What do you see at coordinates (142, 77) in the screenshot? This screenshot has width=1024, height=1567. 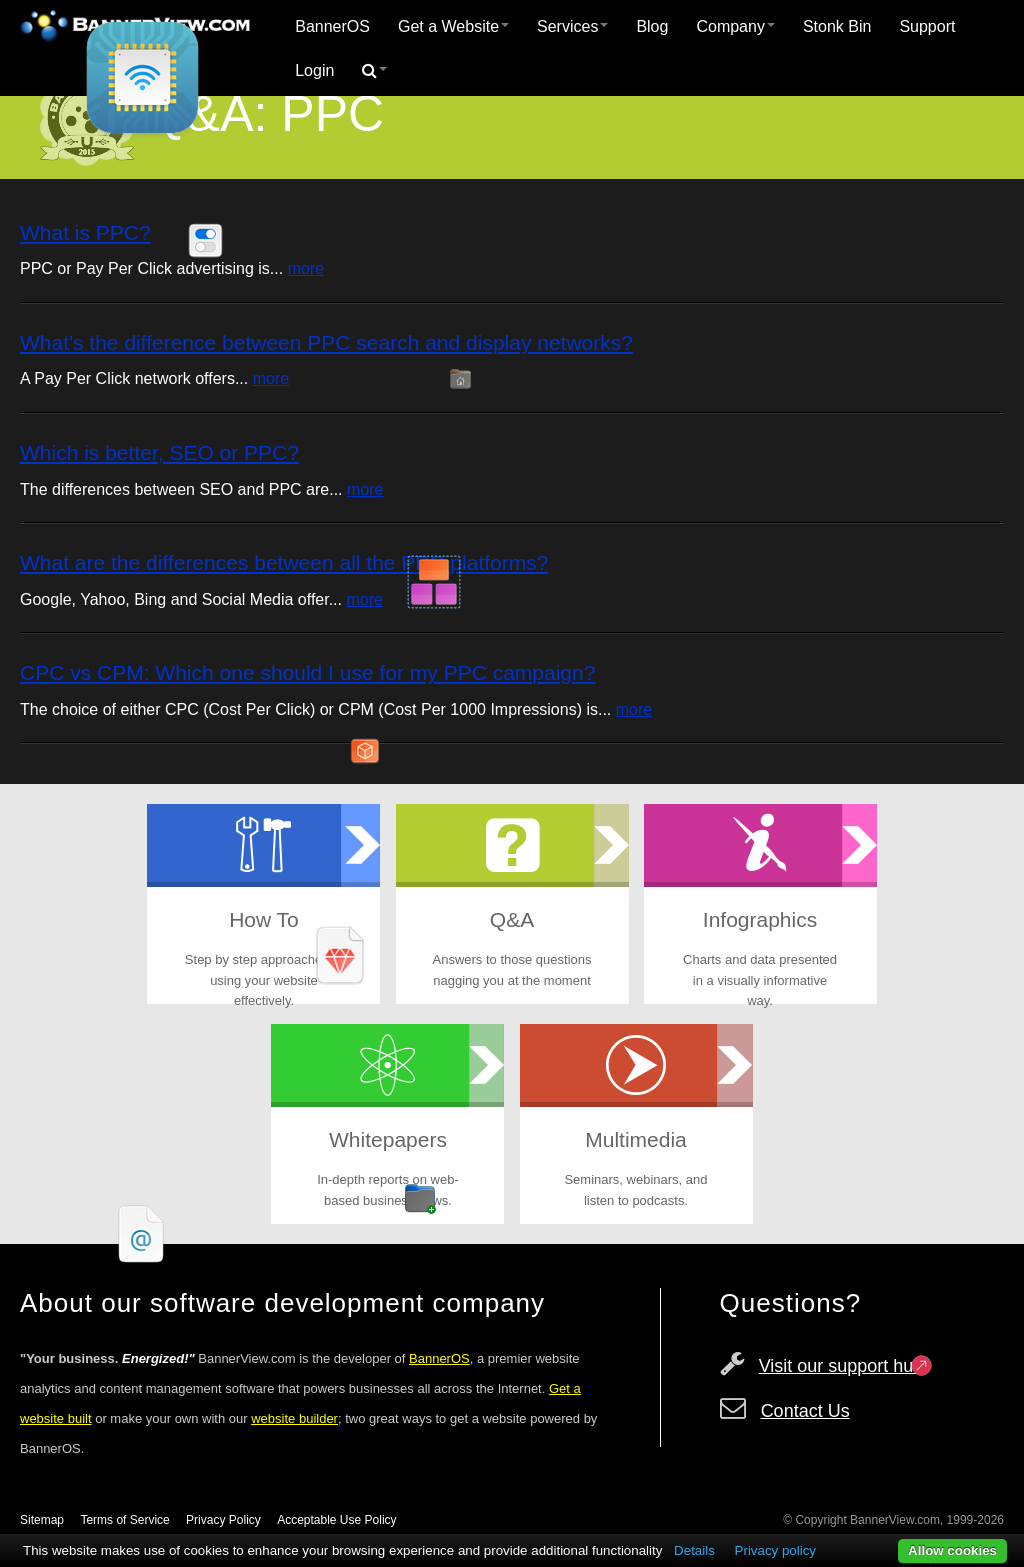 I see `view network adapter settings` at bounding box center [142, 77].